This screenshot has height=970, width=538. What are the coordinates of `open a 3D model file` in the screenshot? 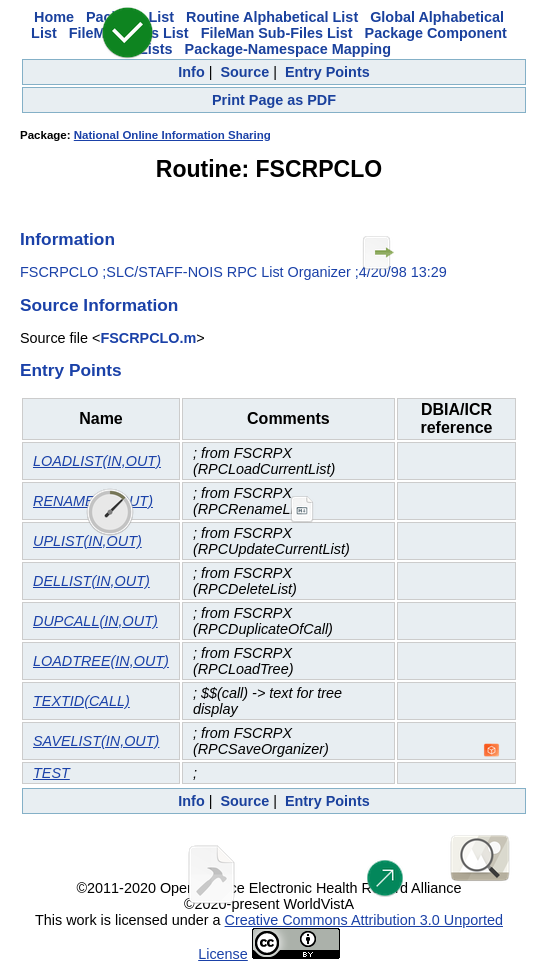 It's located at (491, 749).